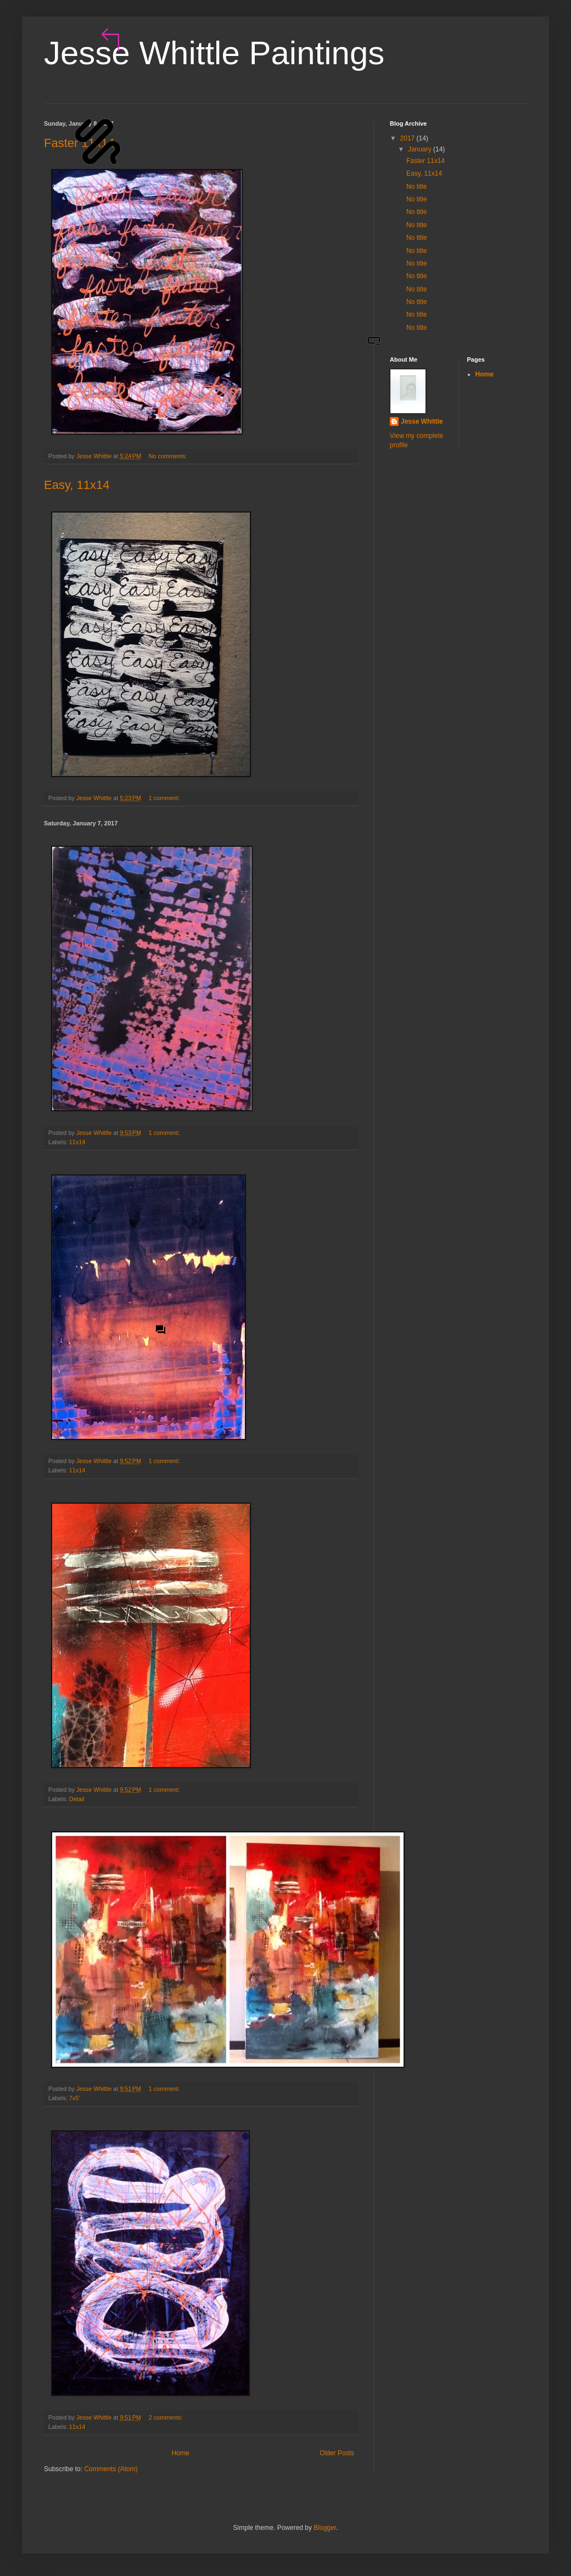 The image size is (571, 2576). I want to click on open discussion forum or community chat, so click(160, 1330).